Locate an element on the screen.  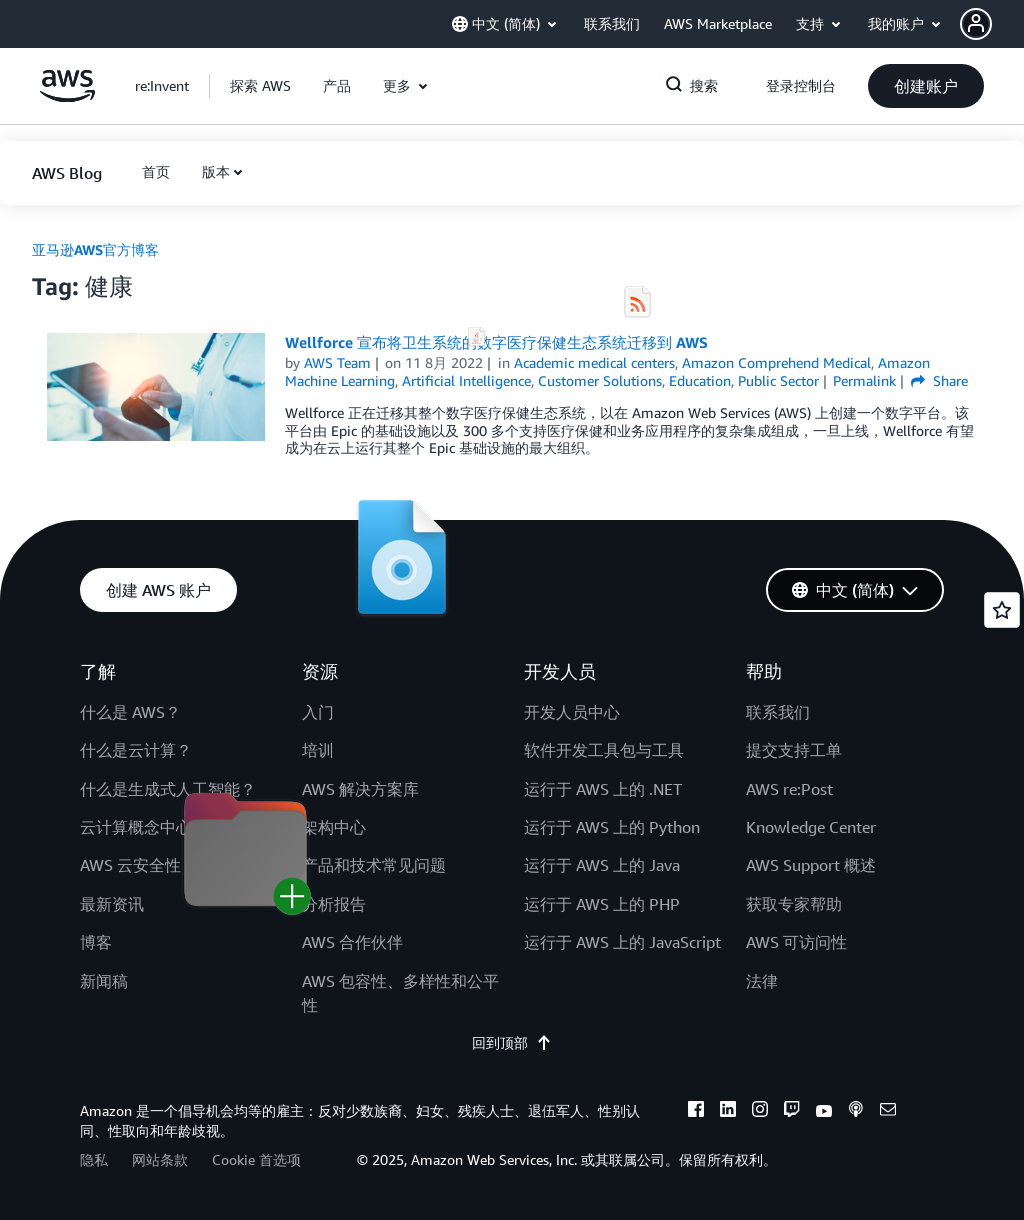
indicates a java source code file is located at coordinates (476, 336).